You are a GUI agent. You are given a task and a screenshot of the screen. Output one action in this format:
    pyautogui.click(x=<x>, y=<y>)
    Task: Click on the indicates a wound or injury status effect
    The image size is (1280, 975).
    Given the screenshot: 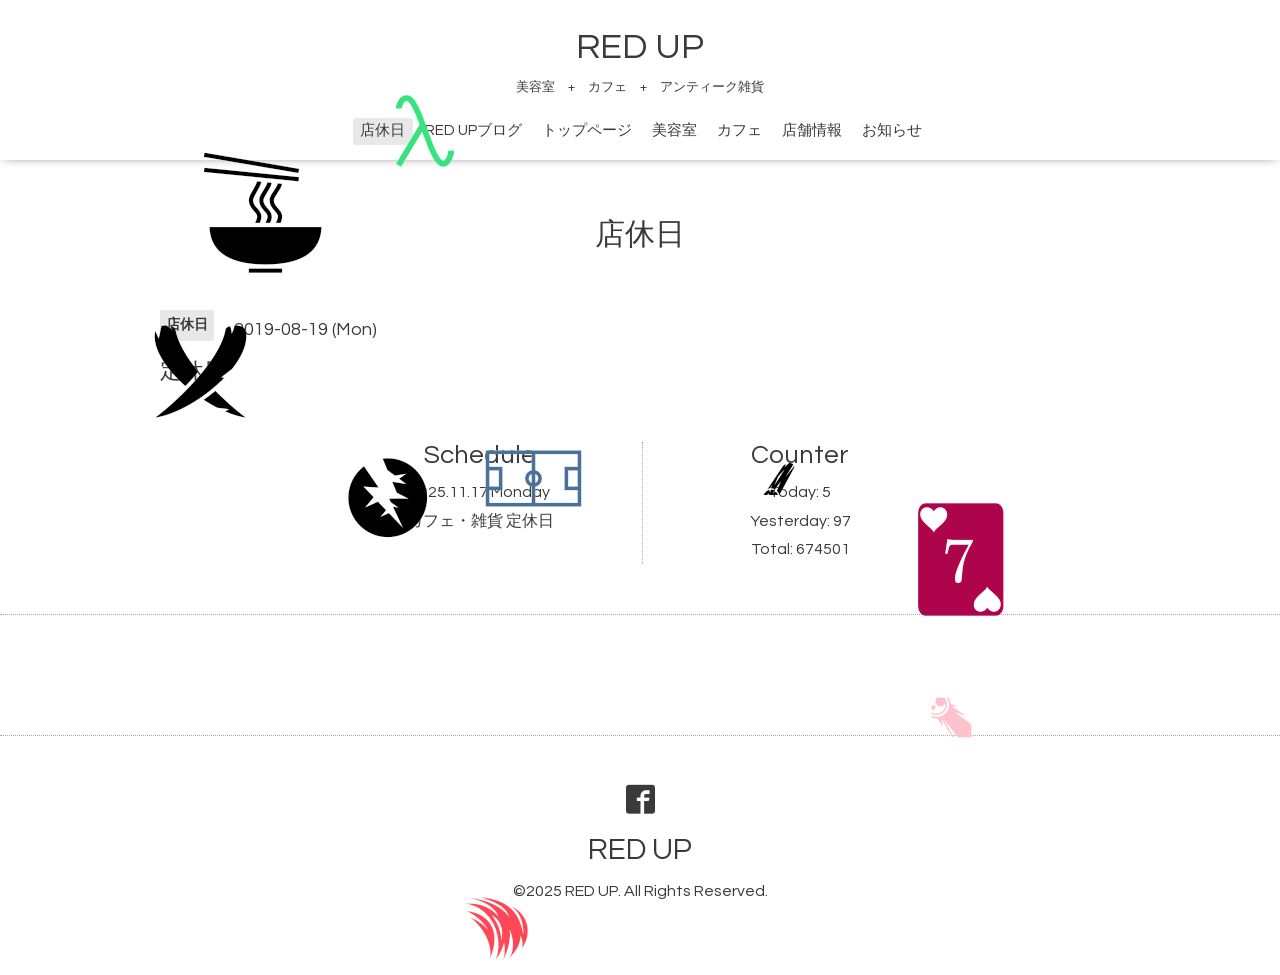 What is the action you would take?
    pyautogui.click(x=497, y=928)
    